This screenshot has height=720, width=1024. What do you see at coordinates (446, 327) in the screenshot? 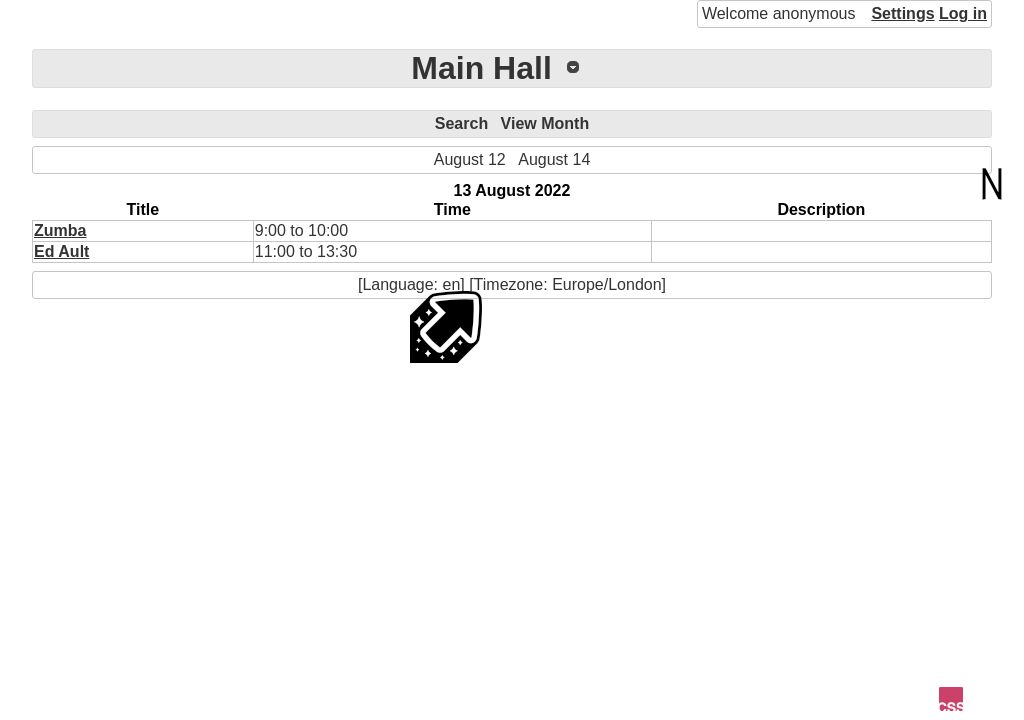
I see `open imgur app` at bounding box center [446, 327].